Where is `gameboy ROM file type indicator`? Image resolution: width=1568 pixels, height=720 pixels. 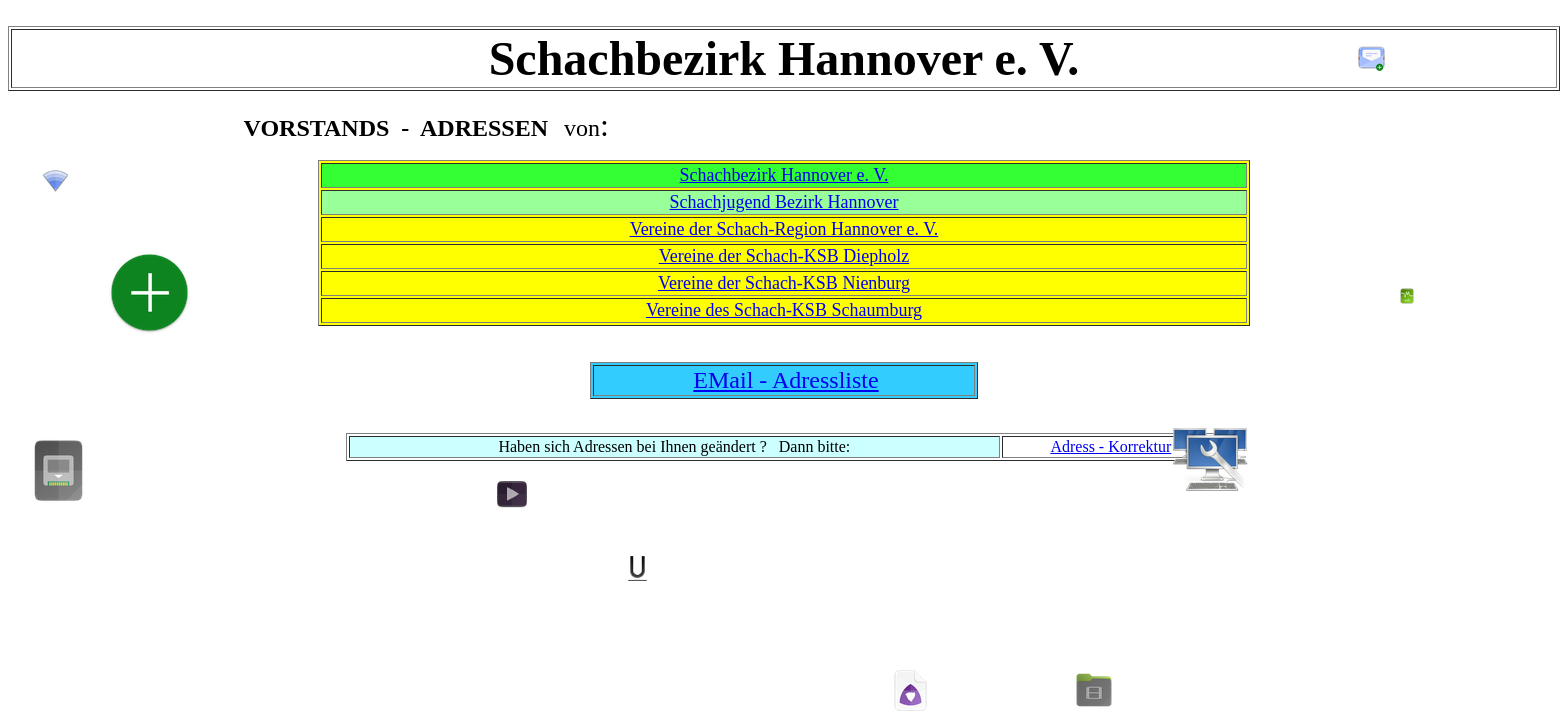
gameboy ROM file type indicator is located at coordinates (58, 470).